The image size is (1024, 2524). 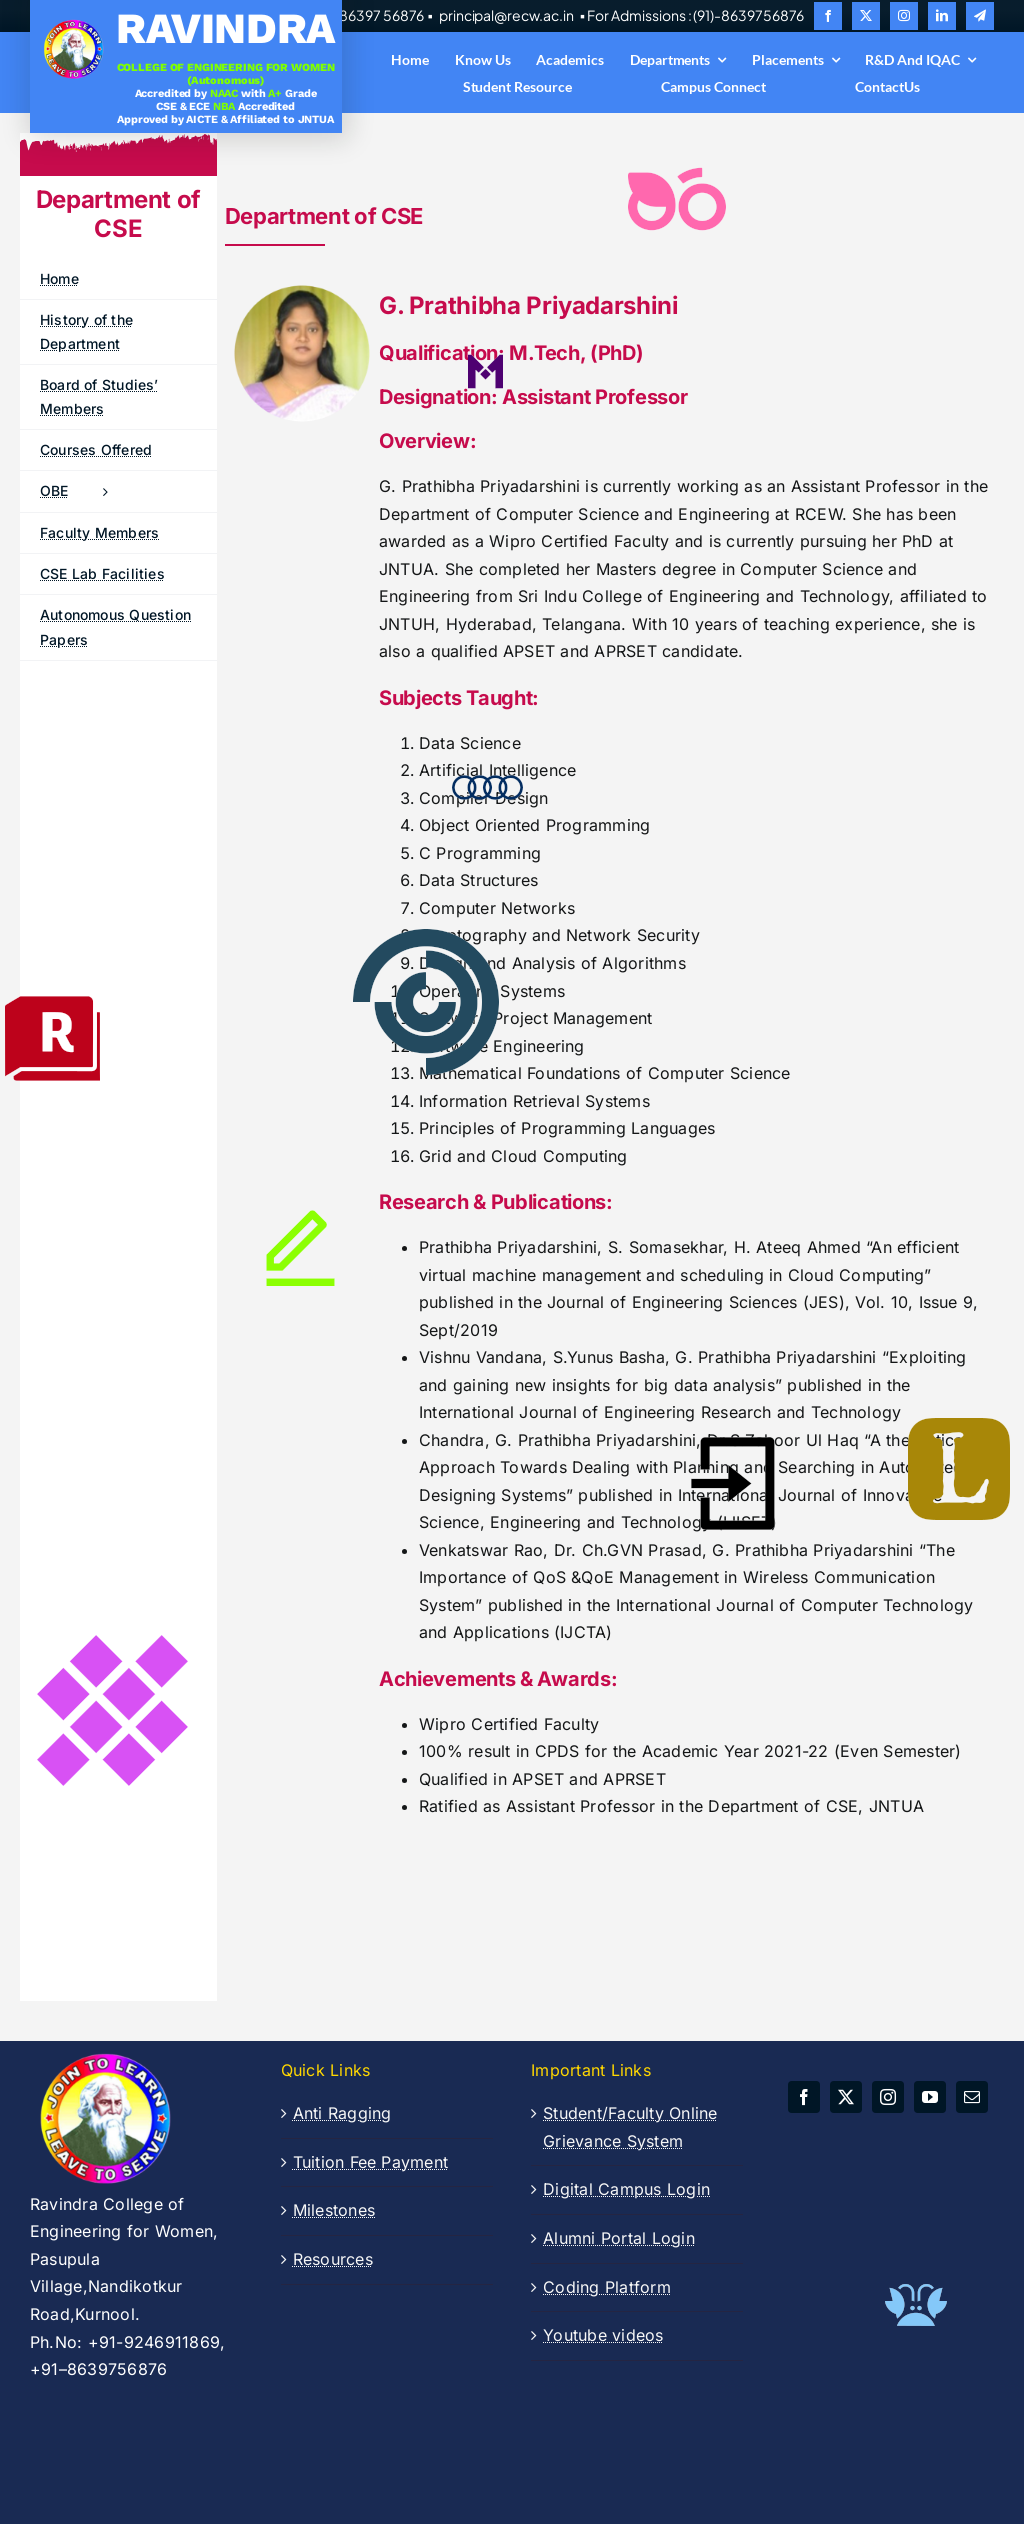 I want to click on open LibraryThing app, so click(x=959, y=1469).